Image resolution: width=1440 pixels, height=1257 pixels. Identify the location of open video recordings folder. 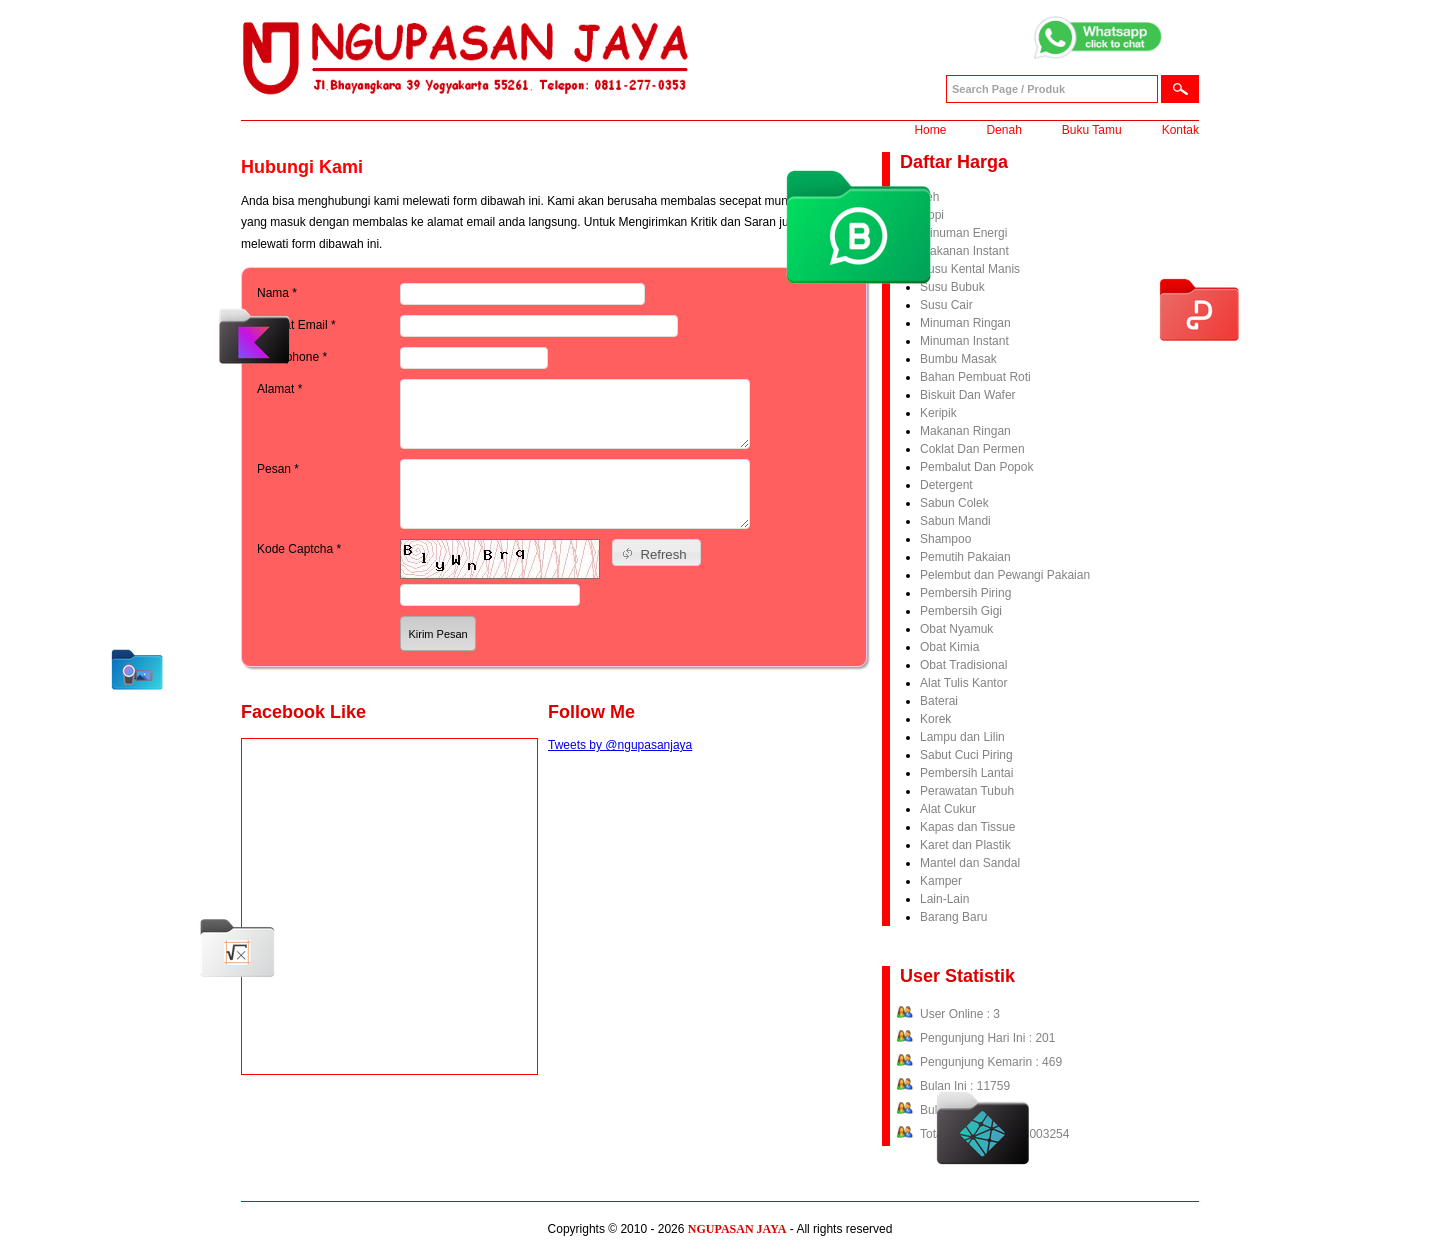
(137, 671).